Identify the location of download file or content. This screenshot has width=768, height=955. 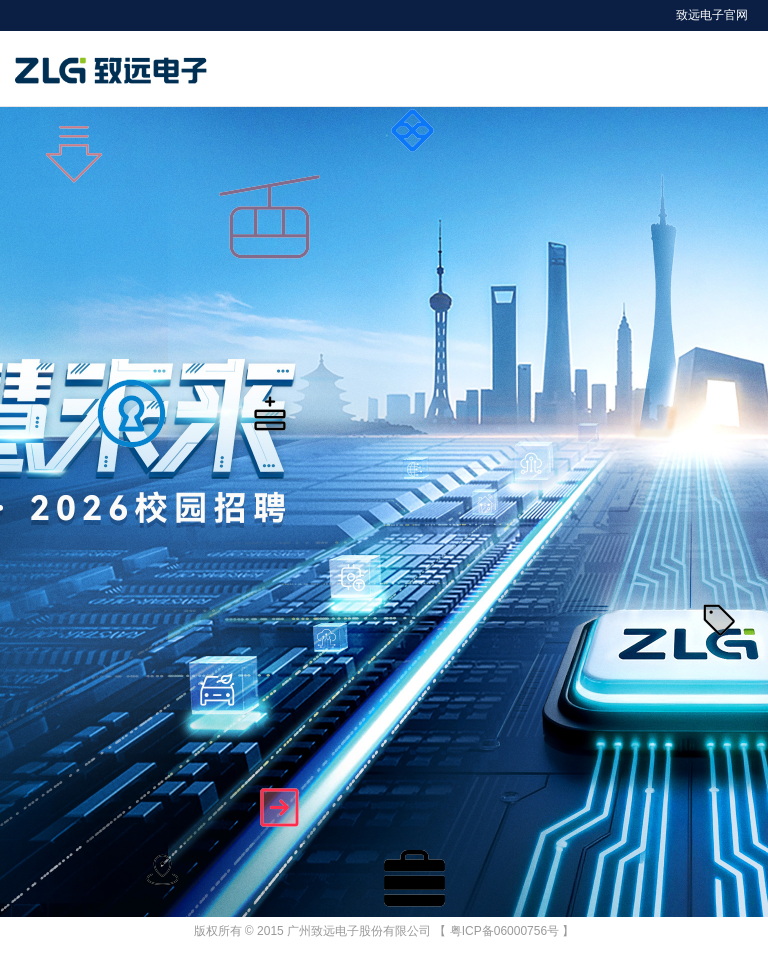
(74, 152).